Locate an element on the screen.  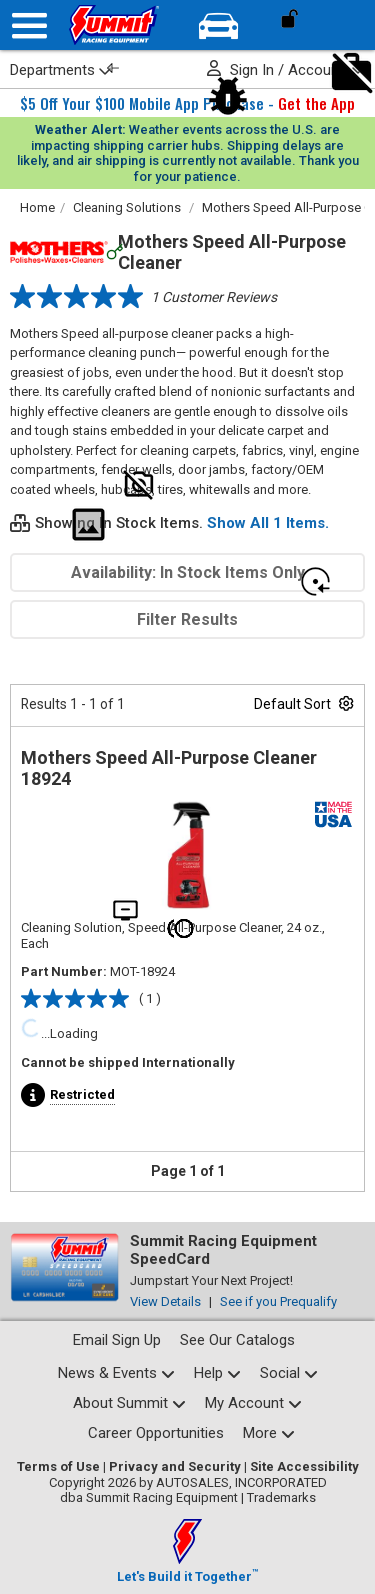
view toll or payment information is located at coordinates (180, 928).